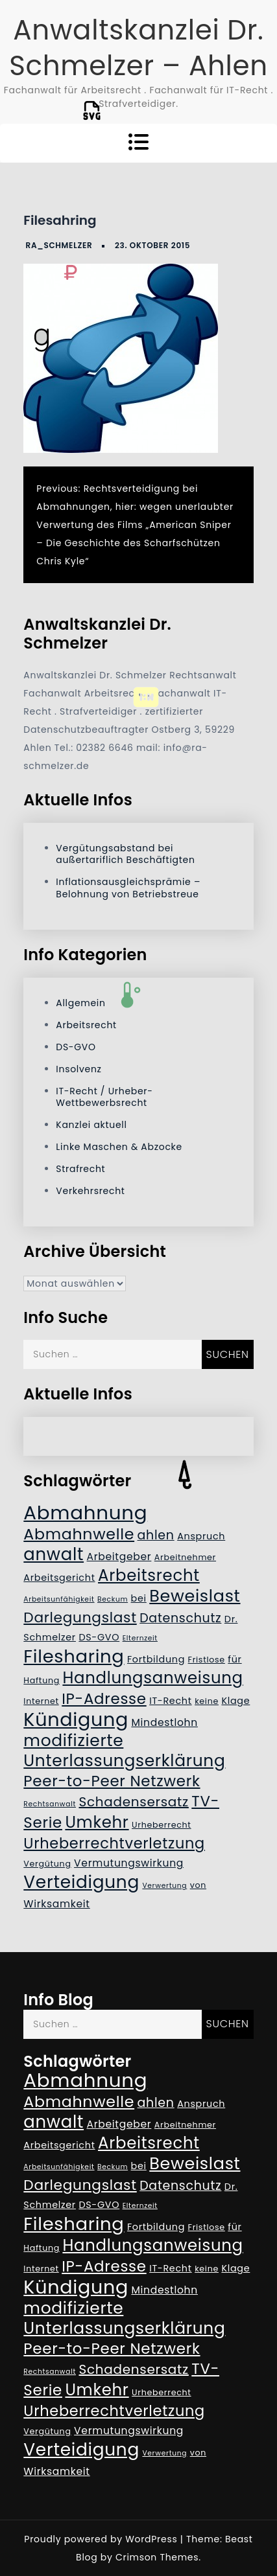 The height and width of the screenshot is (2576, 277). Describe the element at coordinates (42, 340) in the screenshot. I see `open Goodreads app or website` at that location.